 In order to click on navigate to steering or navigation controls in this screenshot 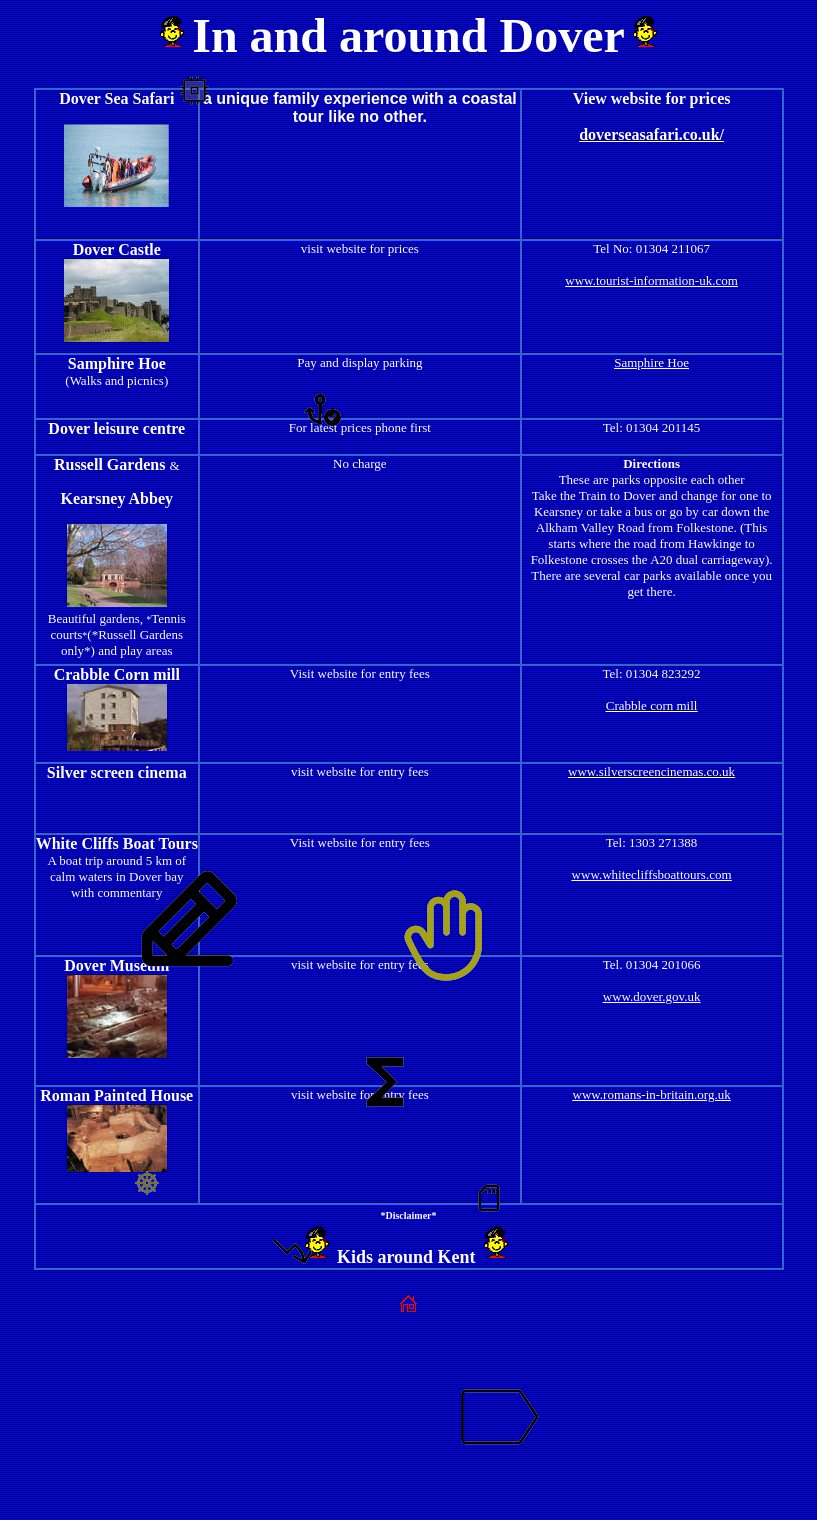, I will do `click(147, 1183)`.